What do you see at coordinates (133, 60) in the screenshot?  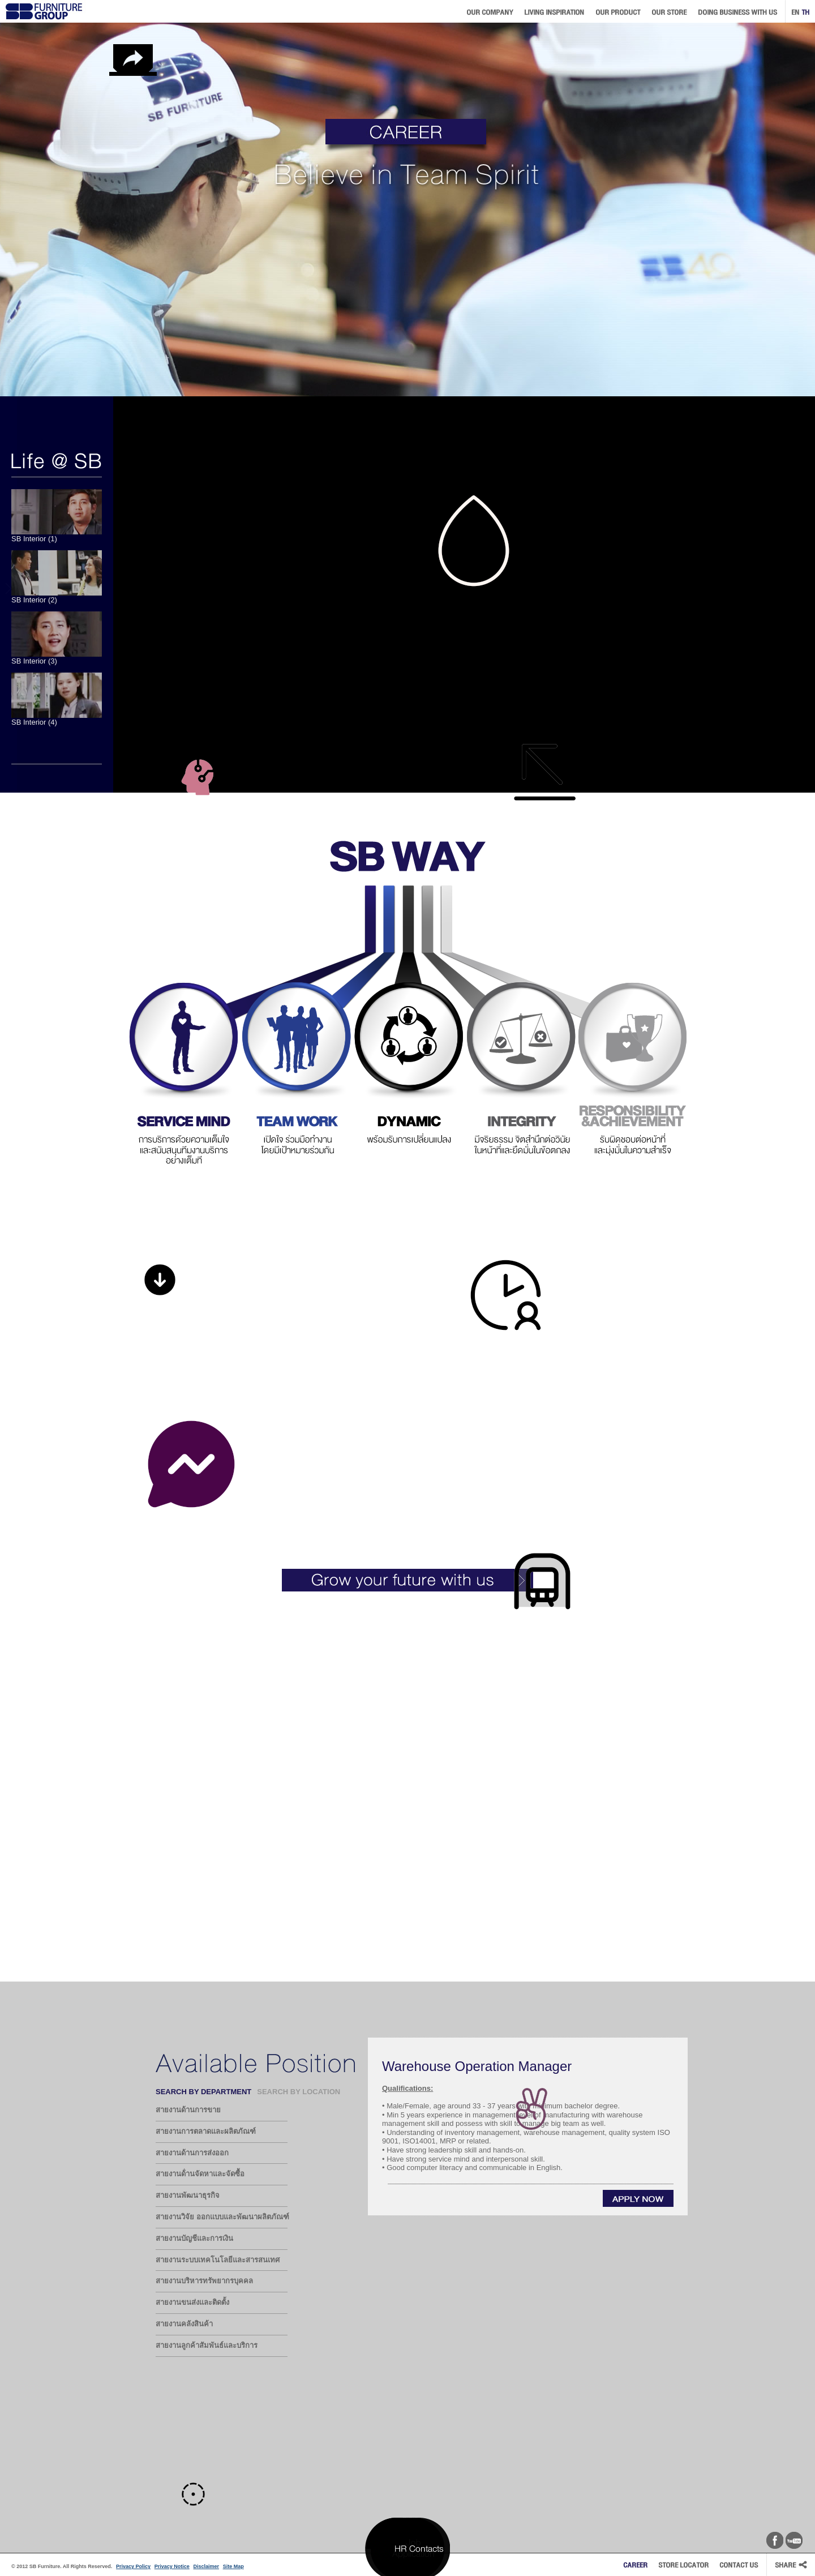 I see `start sharing your screen` at bounding box center [133, 60].